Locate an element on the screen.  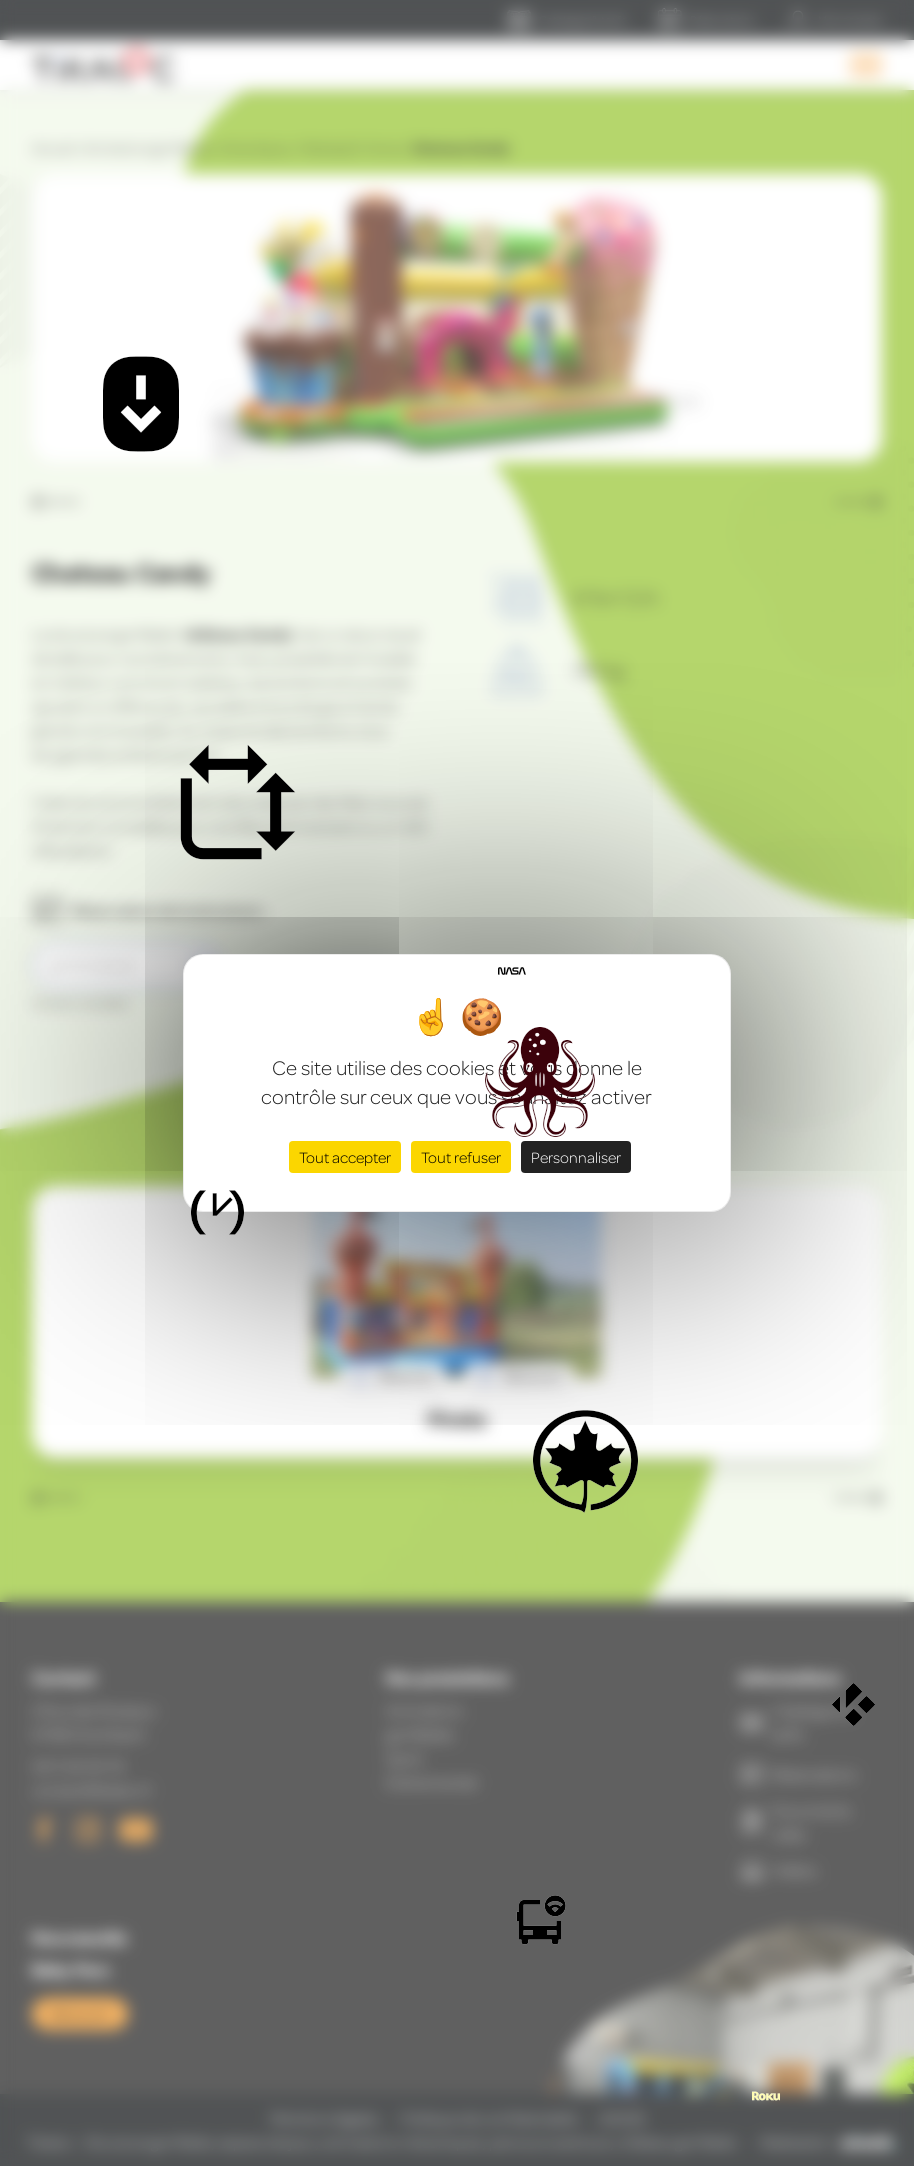
open the Roku app is located at coordinates (766, 2096).